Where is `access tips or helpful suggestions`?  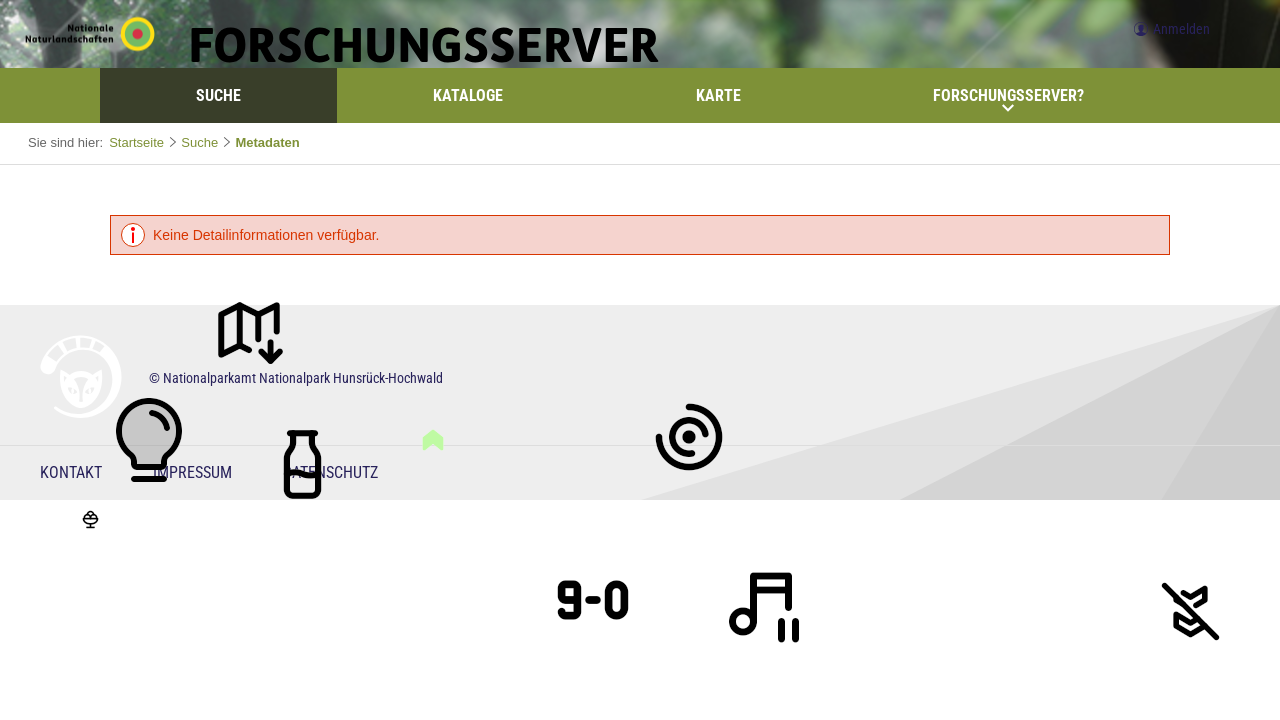 access tips or helpful suggestions is located at coordinates (149, 440).